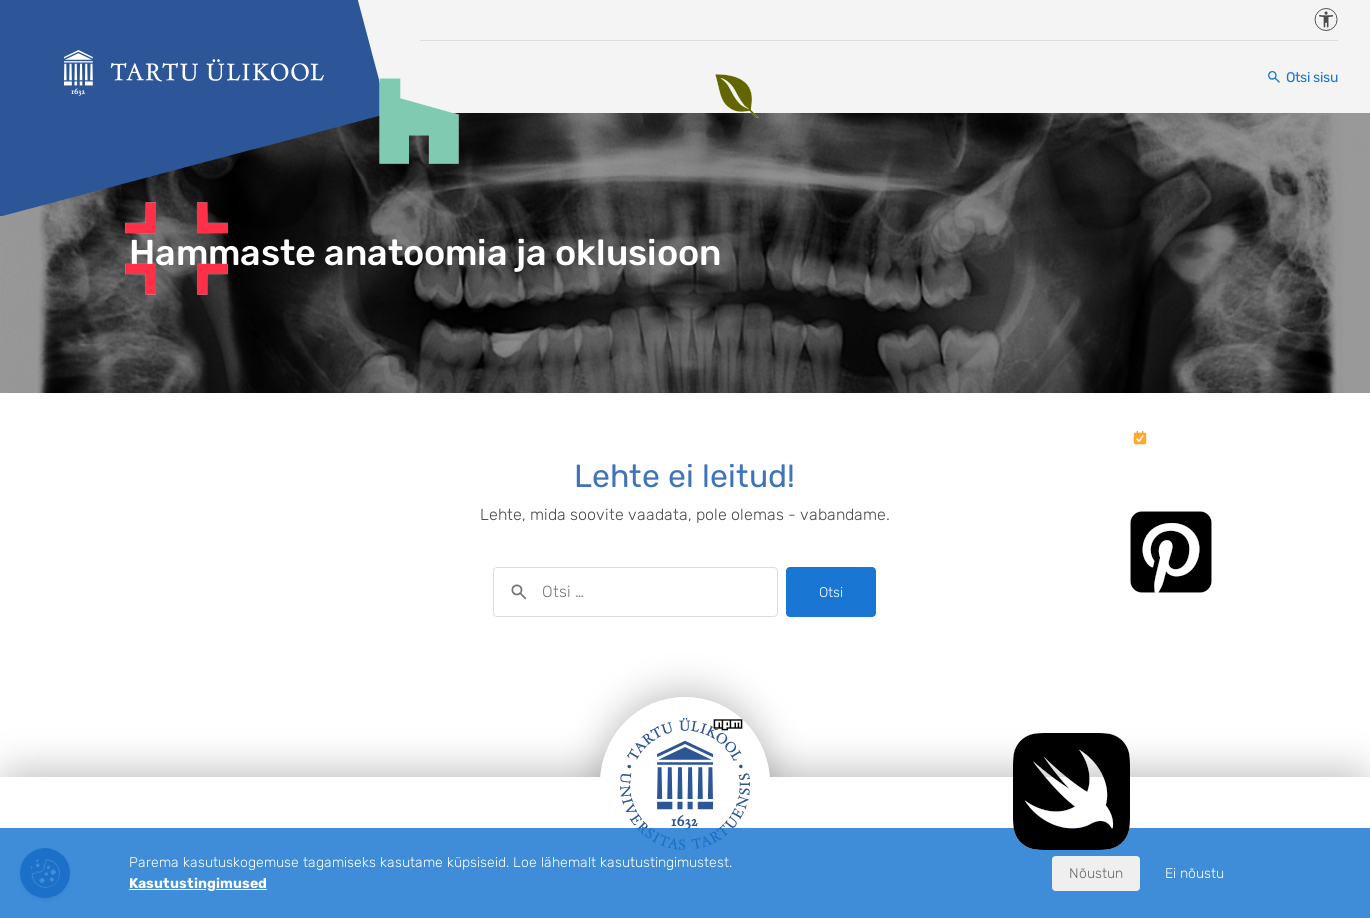  What do you see at coordinates (1071, 791) in the screenshot?
I see `Swift programming language logo` at bounding box center [1071, 791].